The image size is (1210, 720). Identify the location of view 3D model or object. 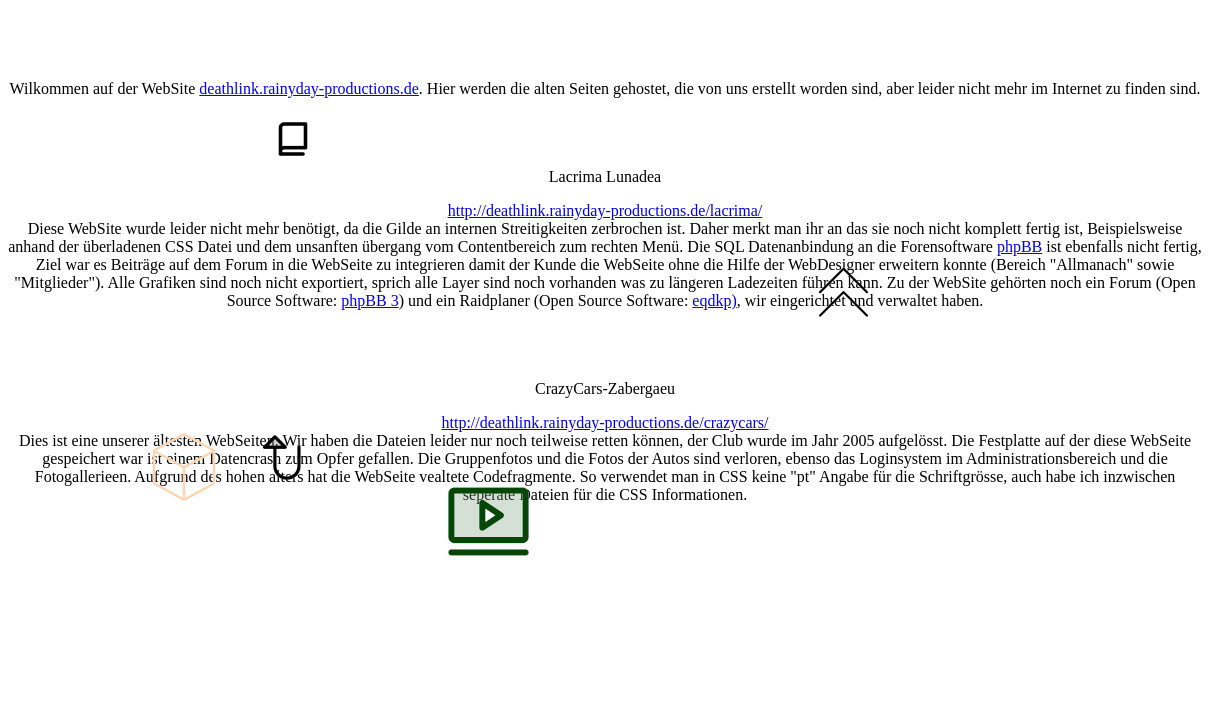
(184, 467).